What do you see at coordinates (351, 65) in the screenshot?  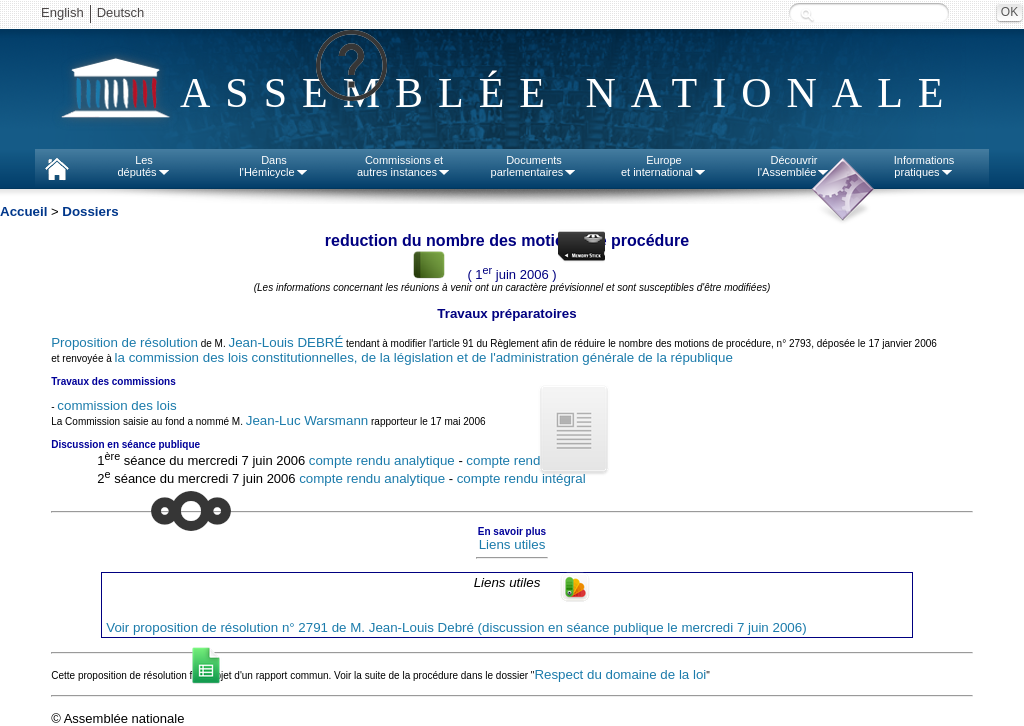 I see `access help or support documentation` at bounding box center [351, 65].